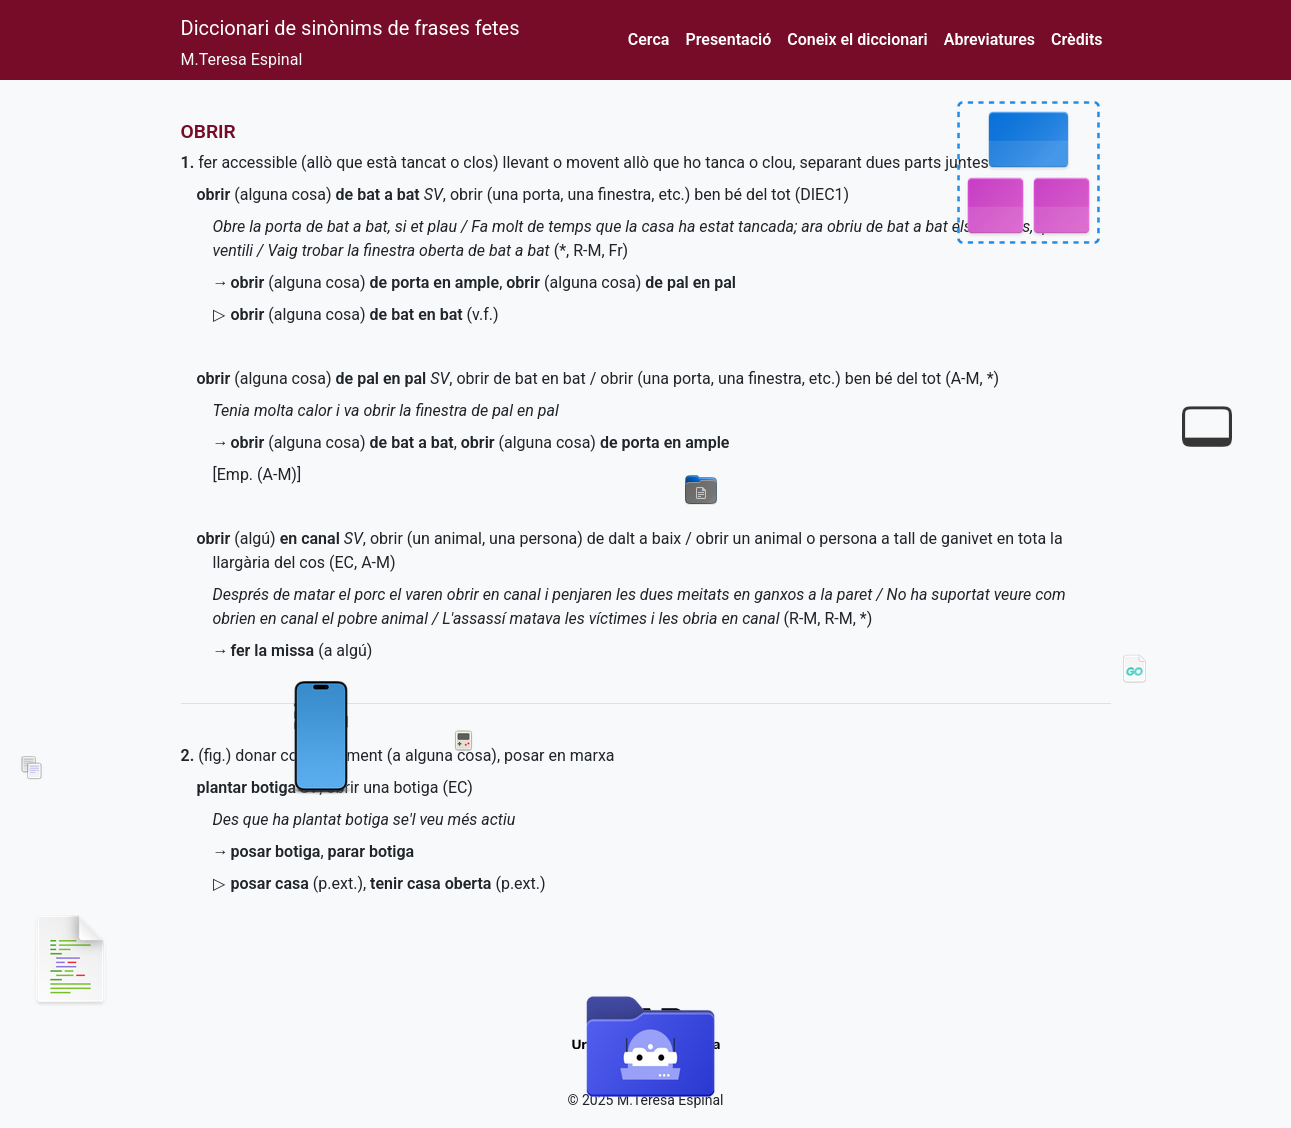  I want to click on a COBOL source code file, so click(70, 960).